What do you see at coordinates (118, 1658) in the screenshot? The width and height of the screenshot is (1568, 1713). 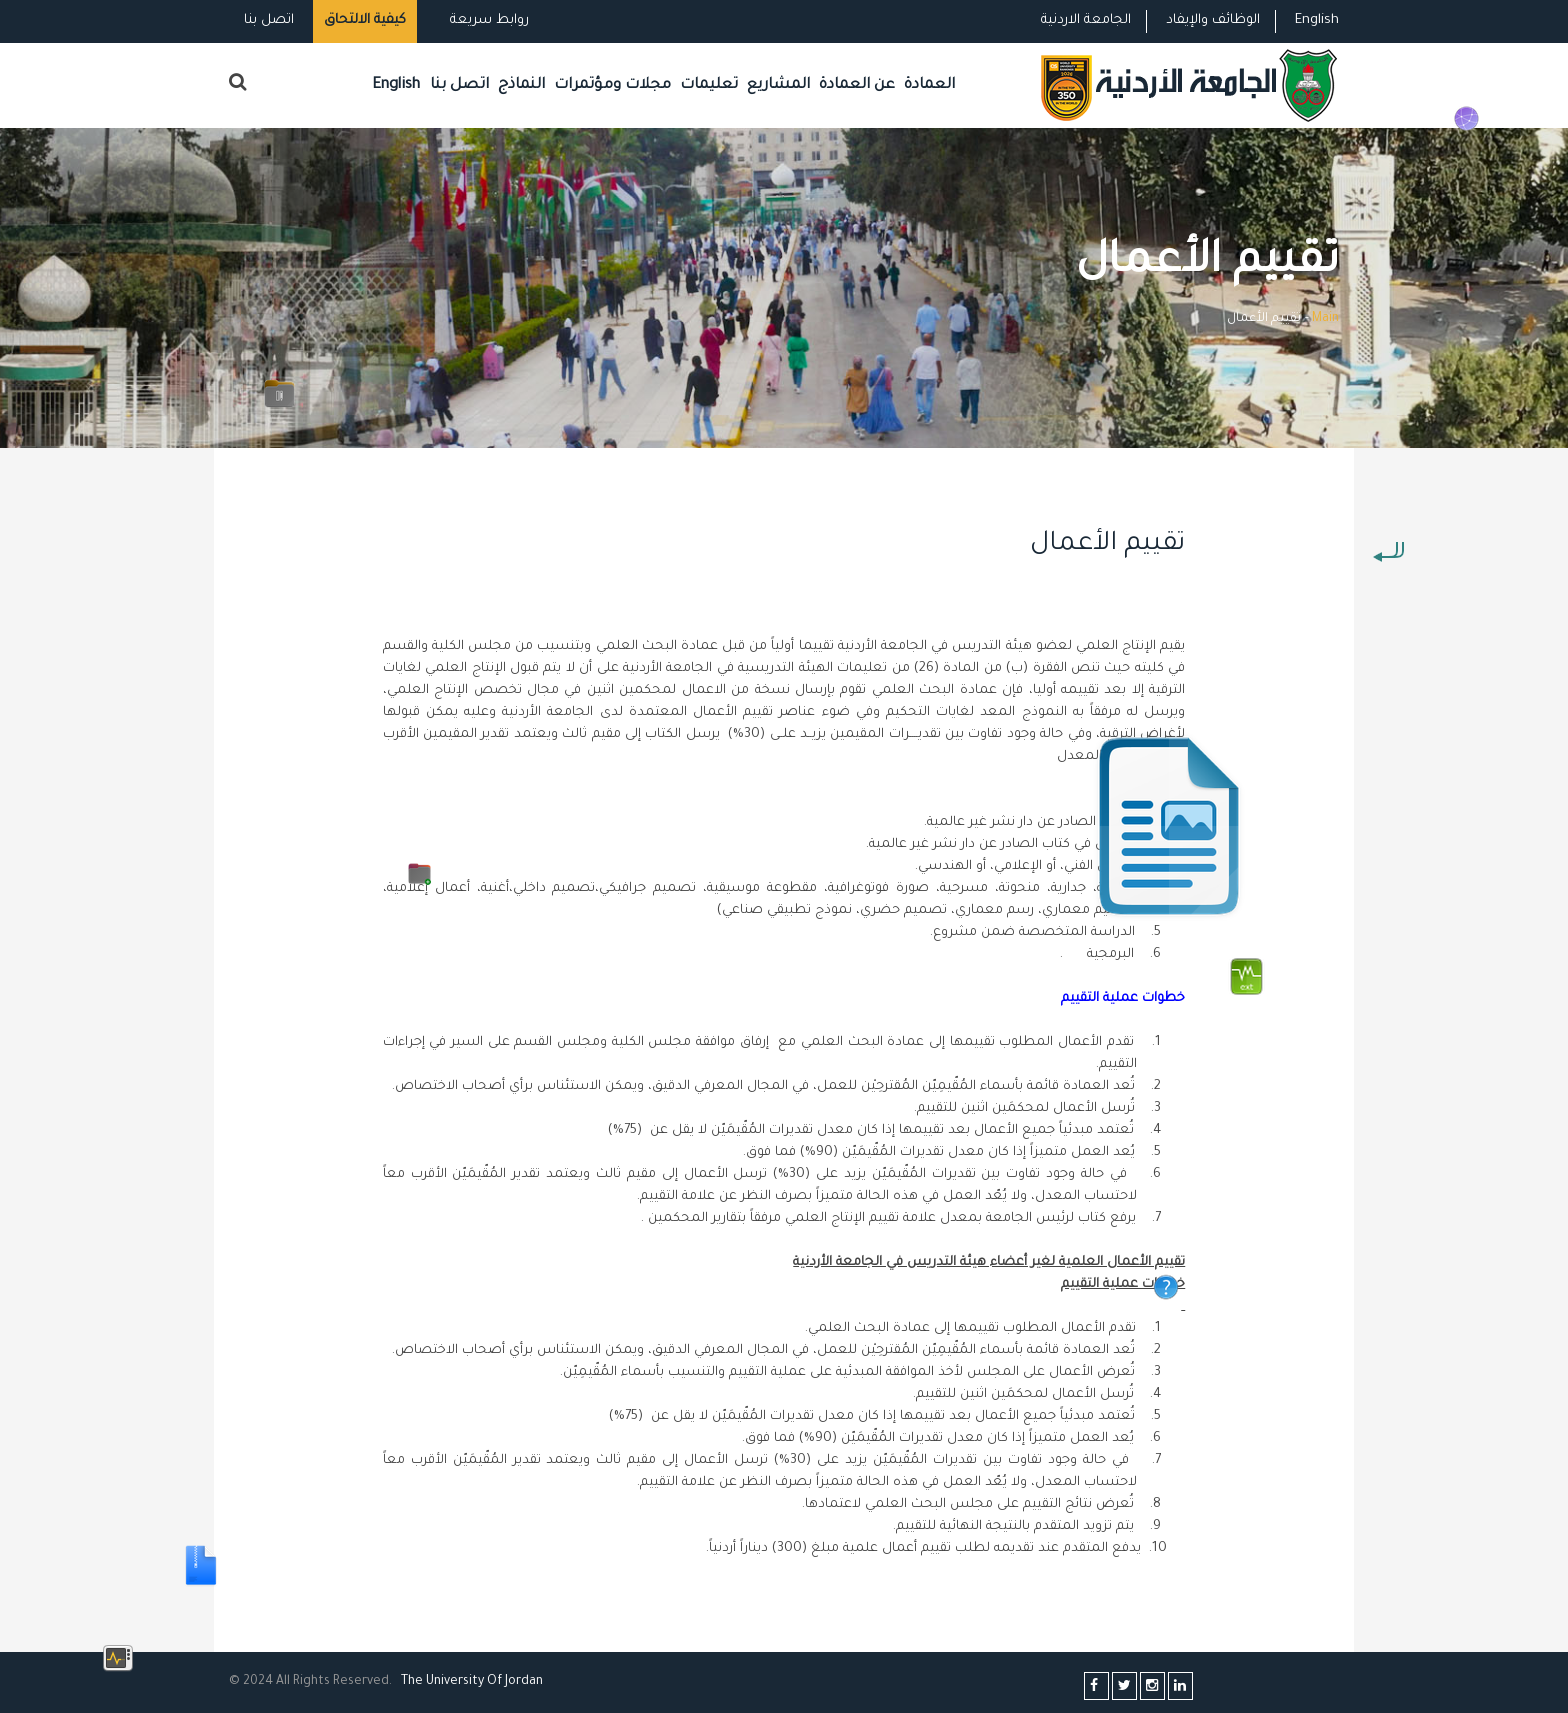 I see `launch htop system monitor` at bounding box center [118, 1658].